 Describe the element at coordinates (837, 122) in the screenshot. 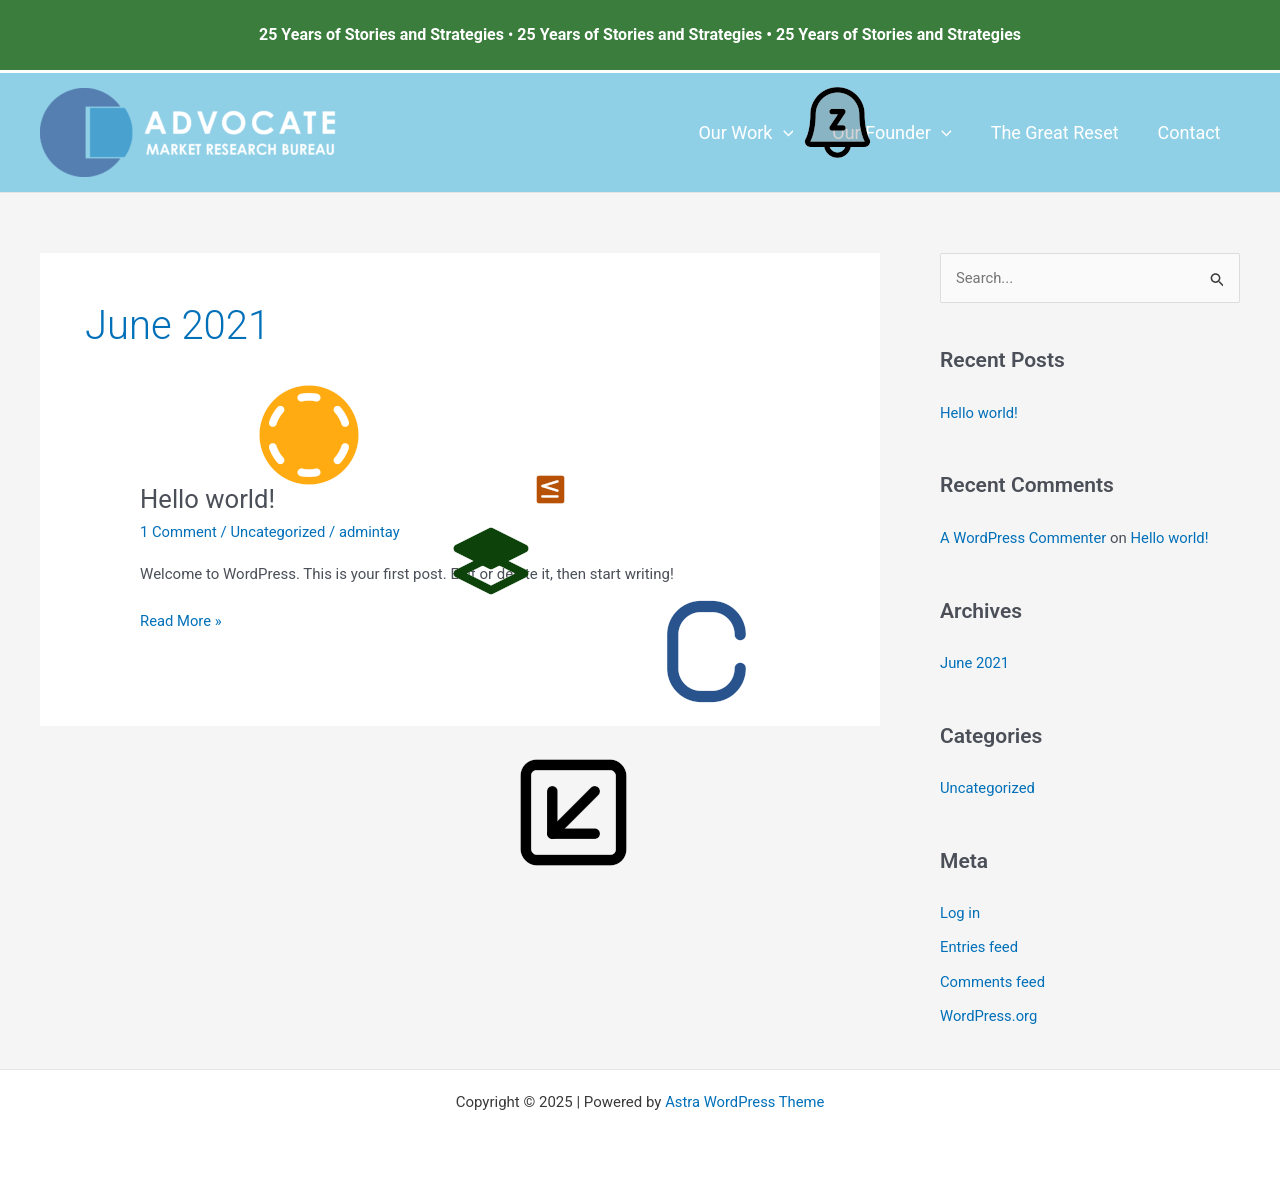

I see `mute notifications while sleeping` at that location.